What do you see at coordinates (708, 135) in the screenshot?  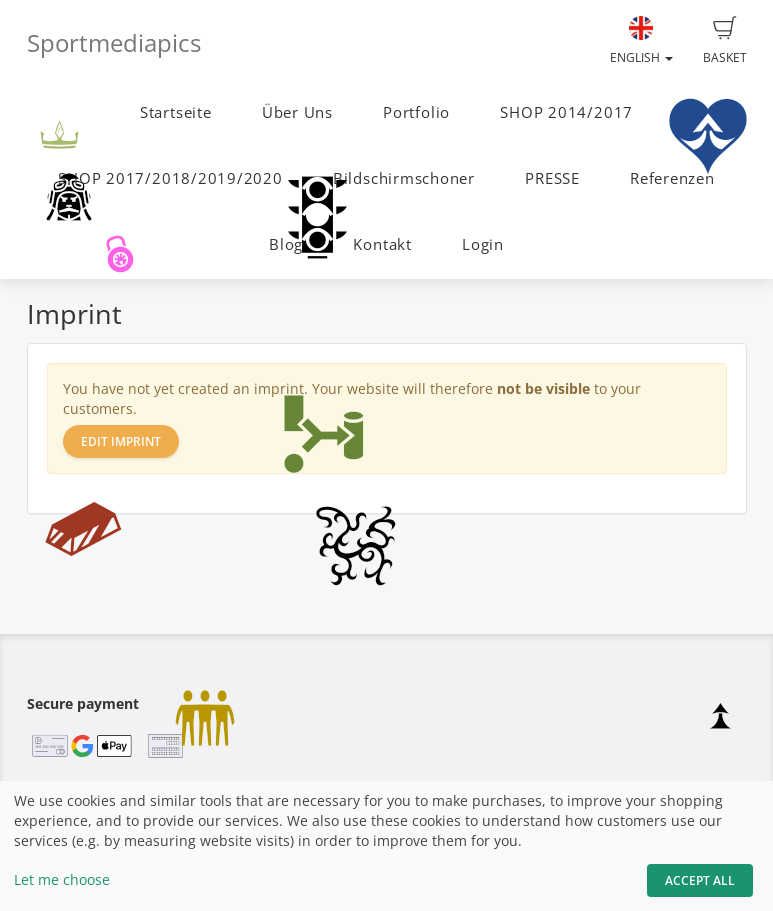 I see `select a cheerful or happy mood` at bounding box center [708, 135].